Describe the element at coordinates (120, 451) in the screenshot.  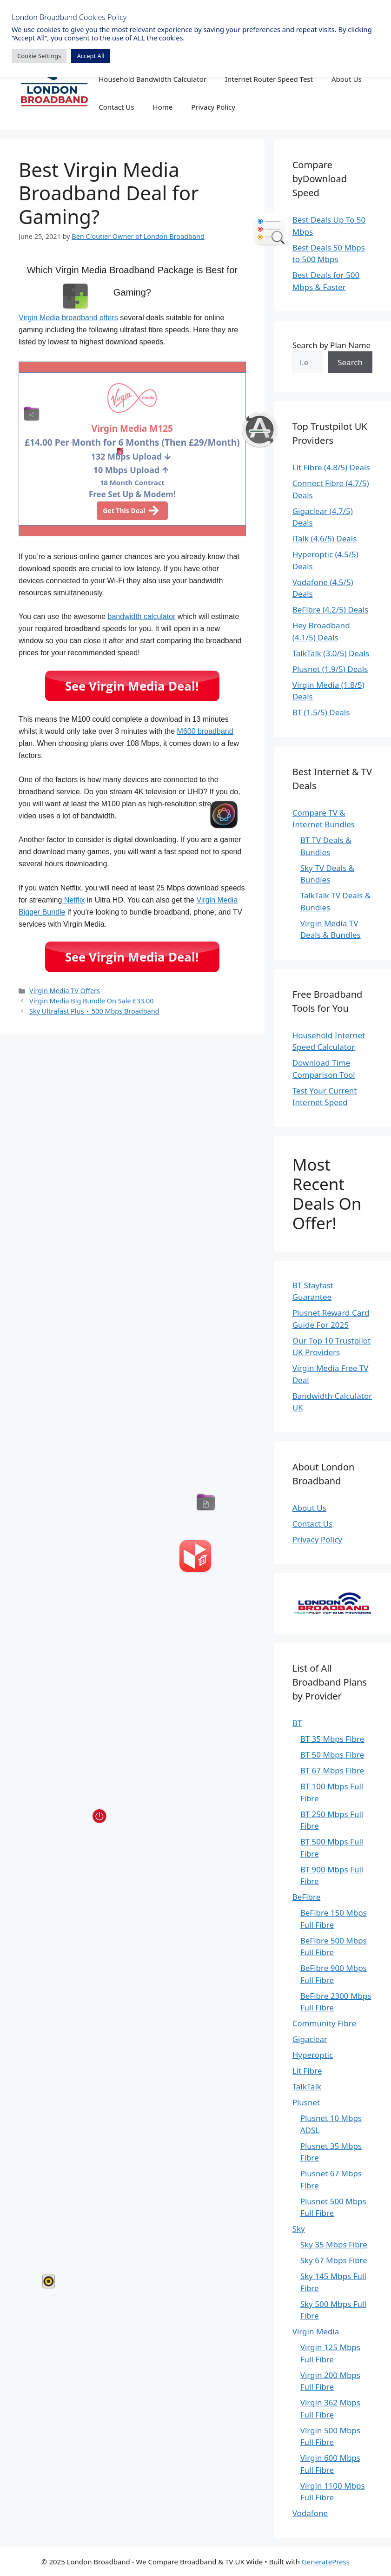
I see `open libreoffice math equation editor` at that location.